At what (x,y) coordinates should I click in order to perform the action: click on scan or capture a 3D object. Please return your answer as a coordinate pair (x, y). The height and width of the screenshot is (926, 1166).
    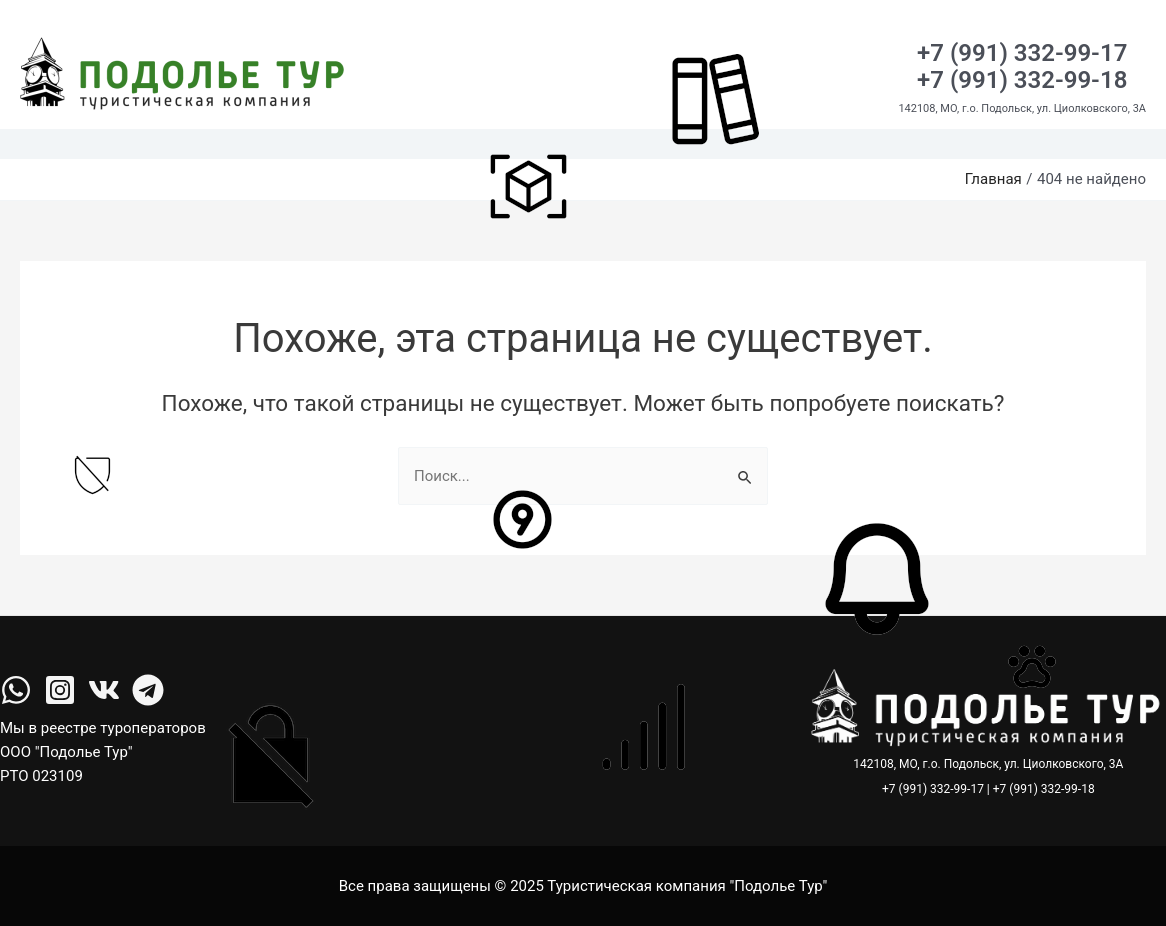
    Looking at the image, I should click on (528, 186).